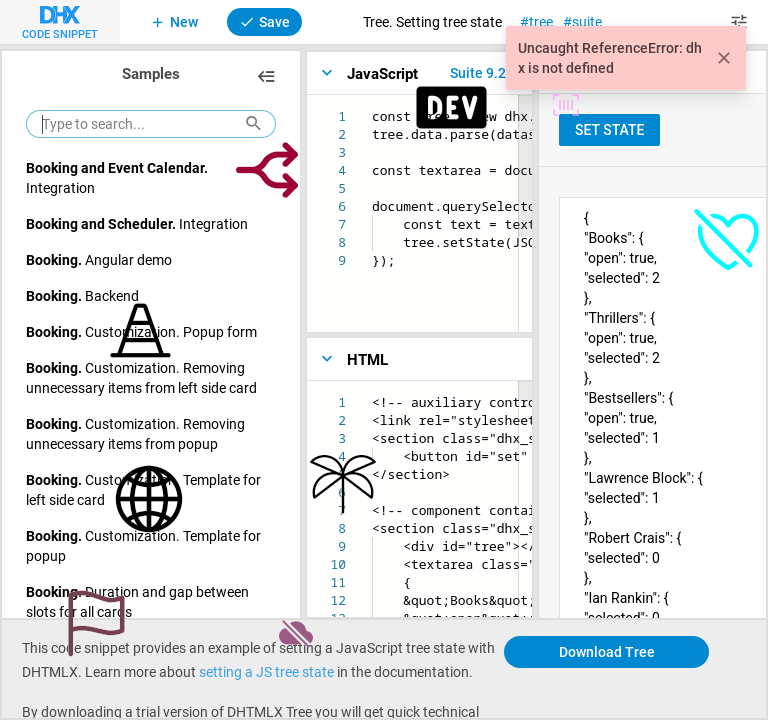 This screenshot has height=720, width=768. I want to click on access website or browse the web, so click(149, 499).